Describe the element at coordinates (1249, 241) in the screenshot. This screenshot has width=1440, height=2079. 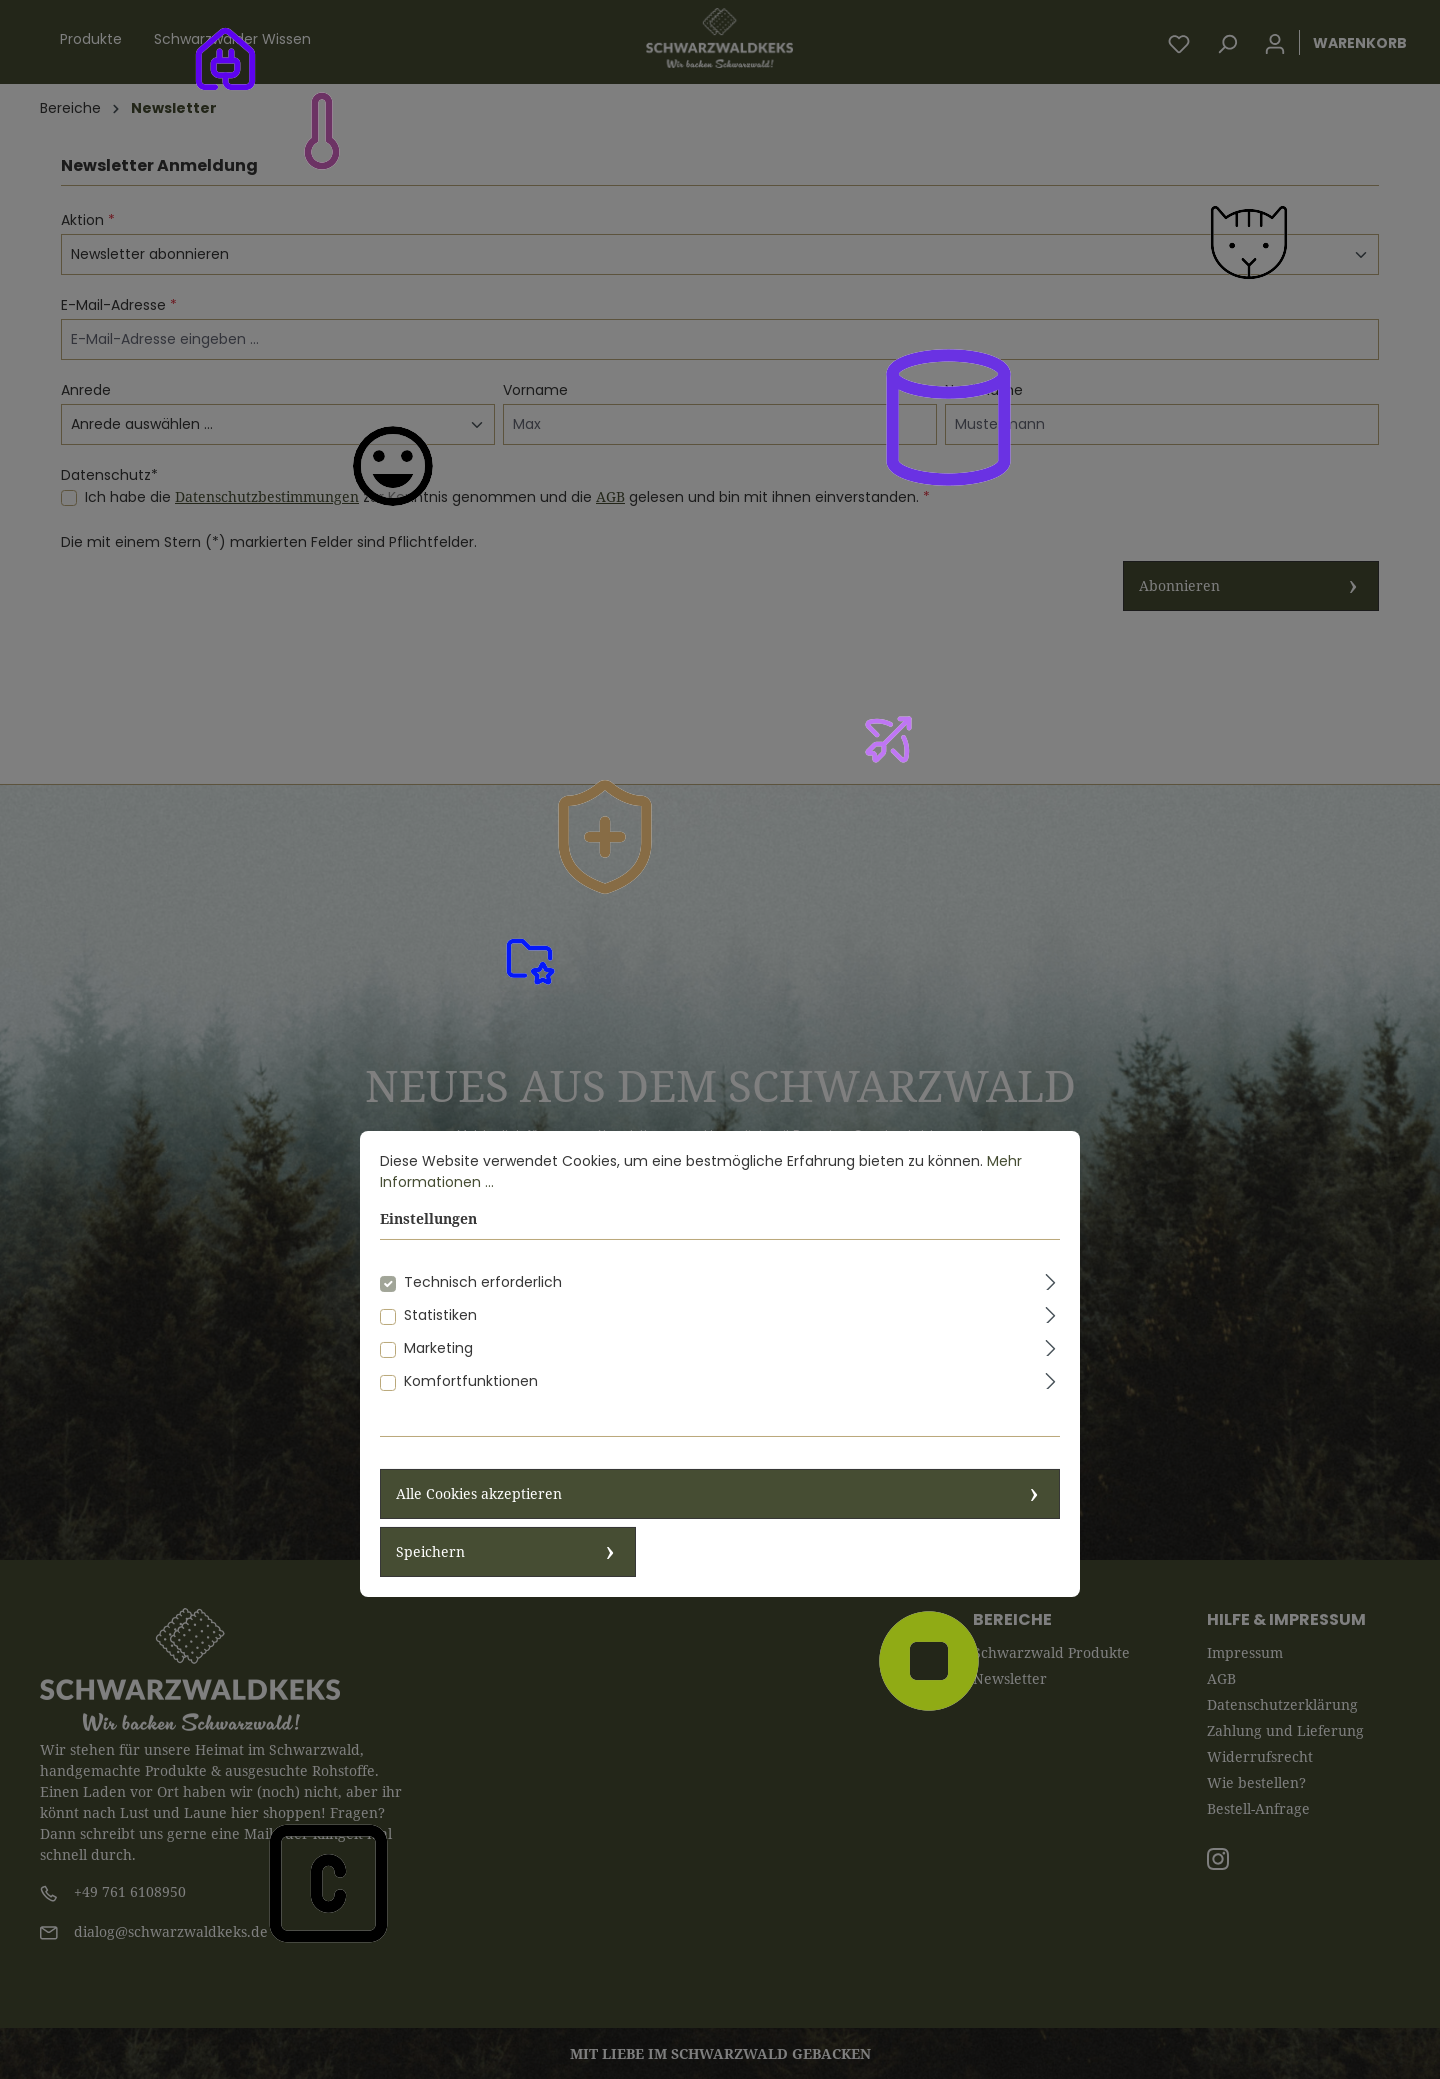
I see `view pet or animal-related content` at that location.